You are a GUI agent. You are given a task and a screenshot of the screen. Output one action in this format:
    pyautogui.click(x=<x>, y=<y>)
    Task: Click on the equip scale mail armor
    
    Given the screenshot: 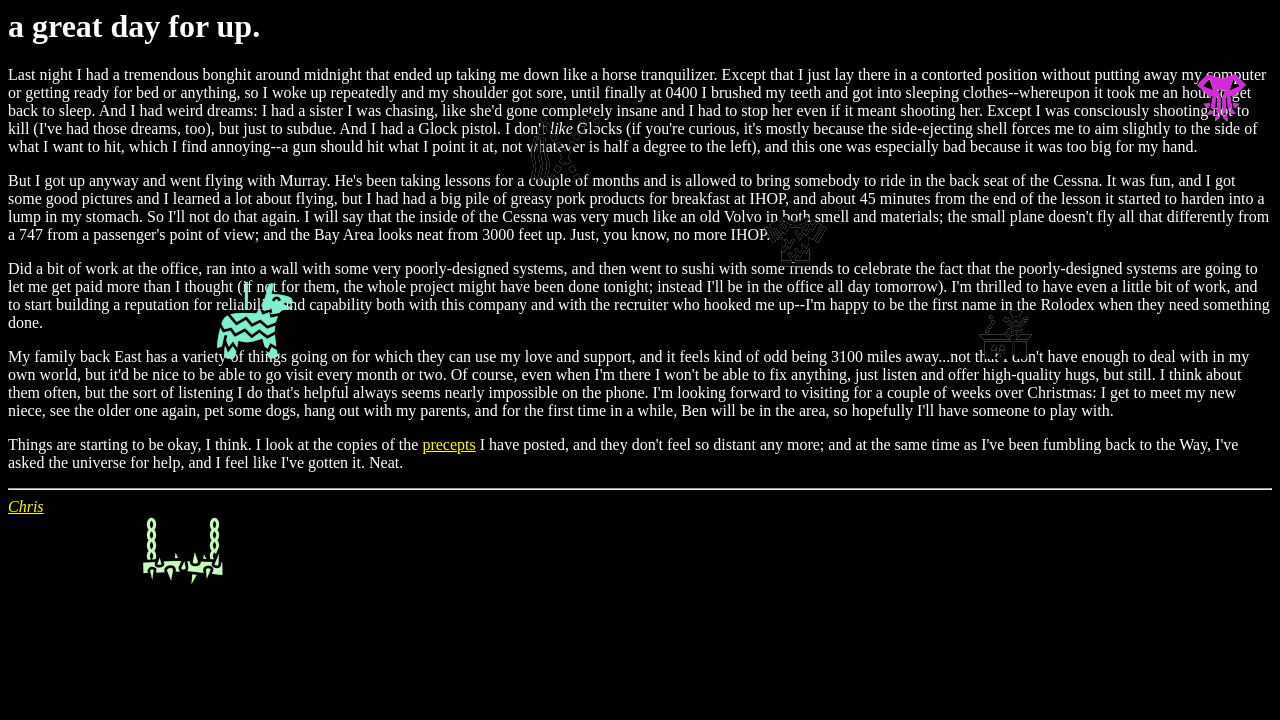 What is the action you would take?
    pyautogui.click(x=795, y=241)
    